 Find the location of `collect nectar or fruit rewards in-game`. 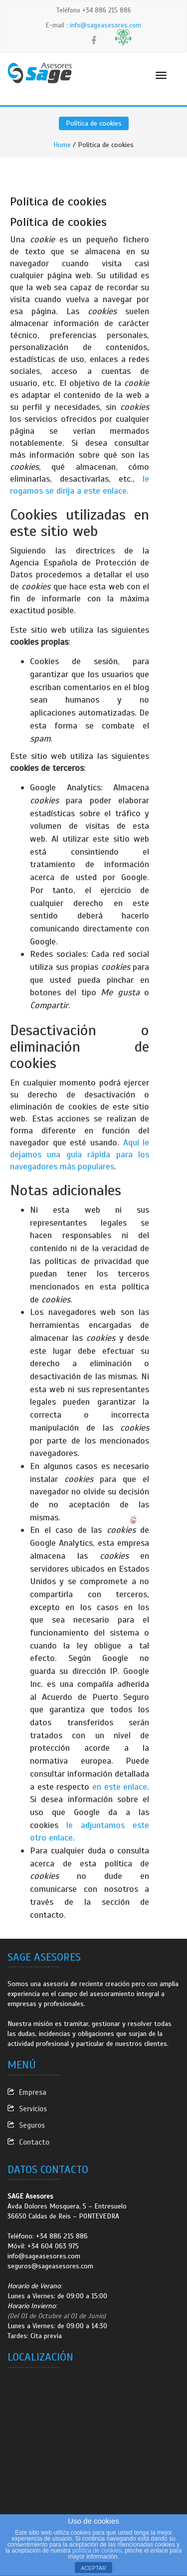

collect nectar or fruit rewards in-game is located at coordinates (133, 1520).